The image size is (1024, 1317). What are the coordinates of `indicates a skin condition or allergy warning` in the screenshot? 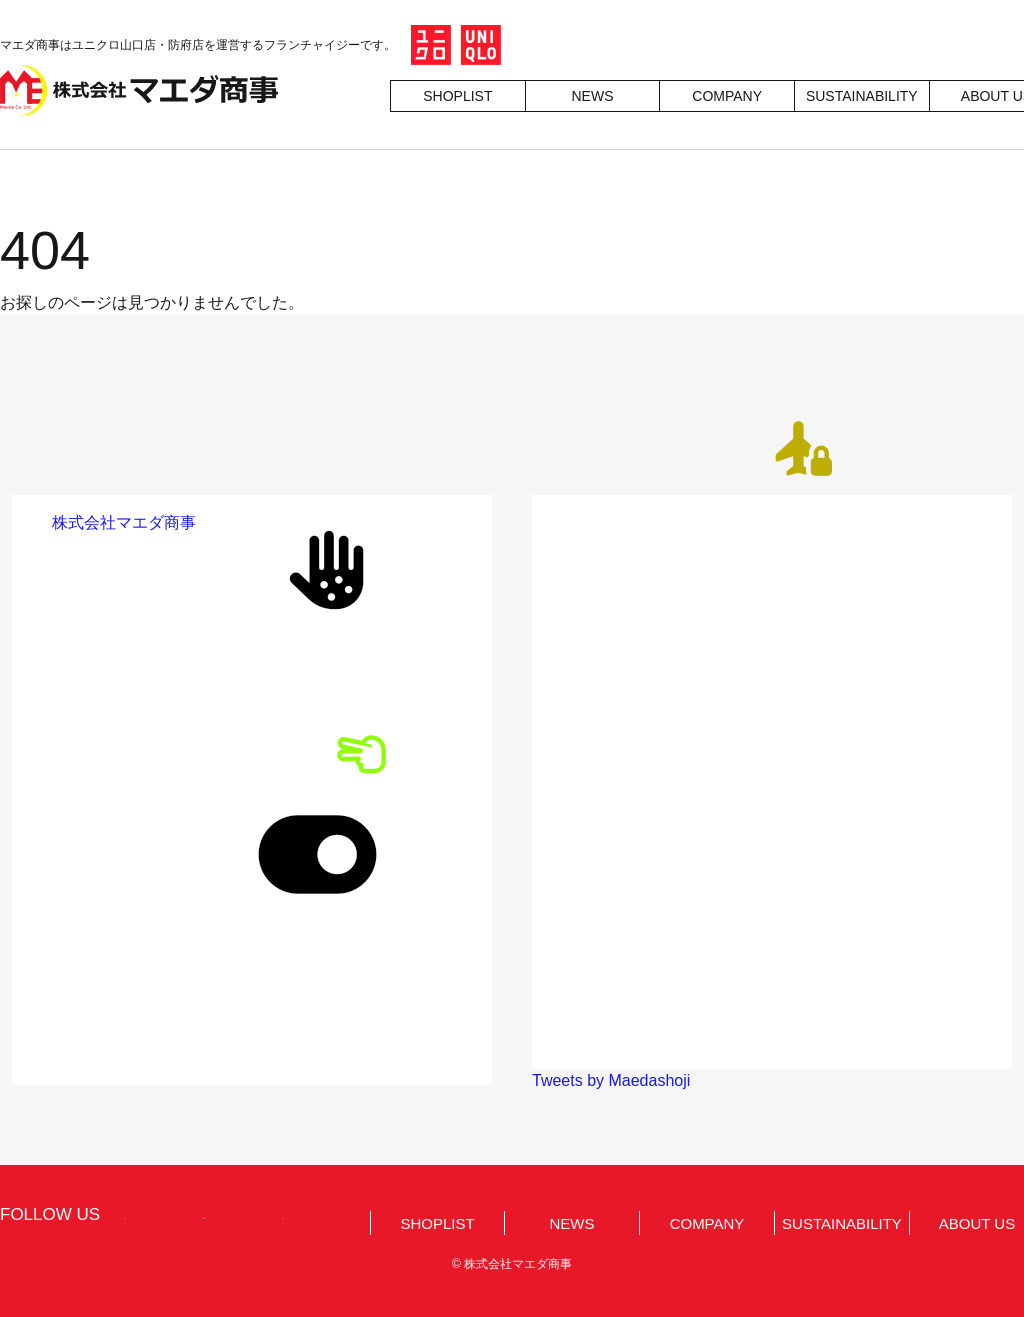 It's located at (329, 570).